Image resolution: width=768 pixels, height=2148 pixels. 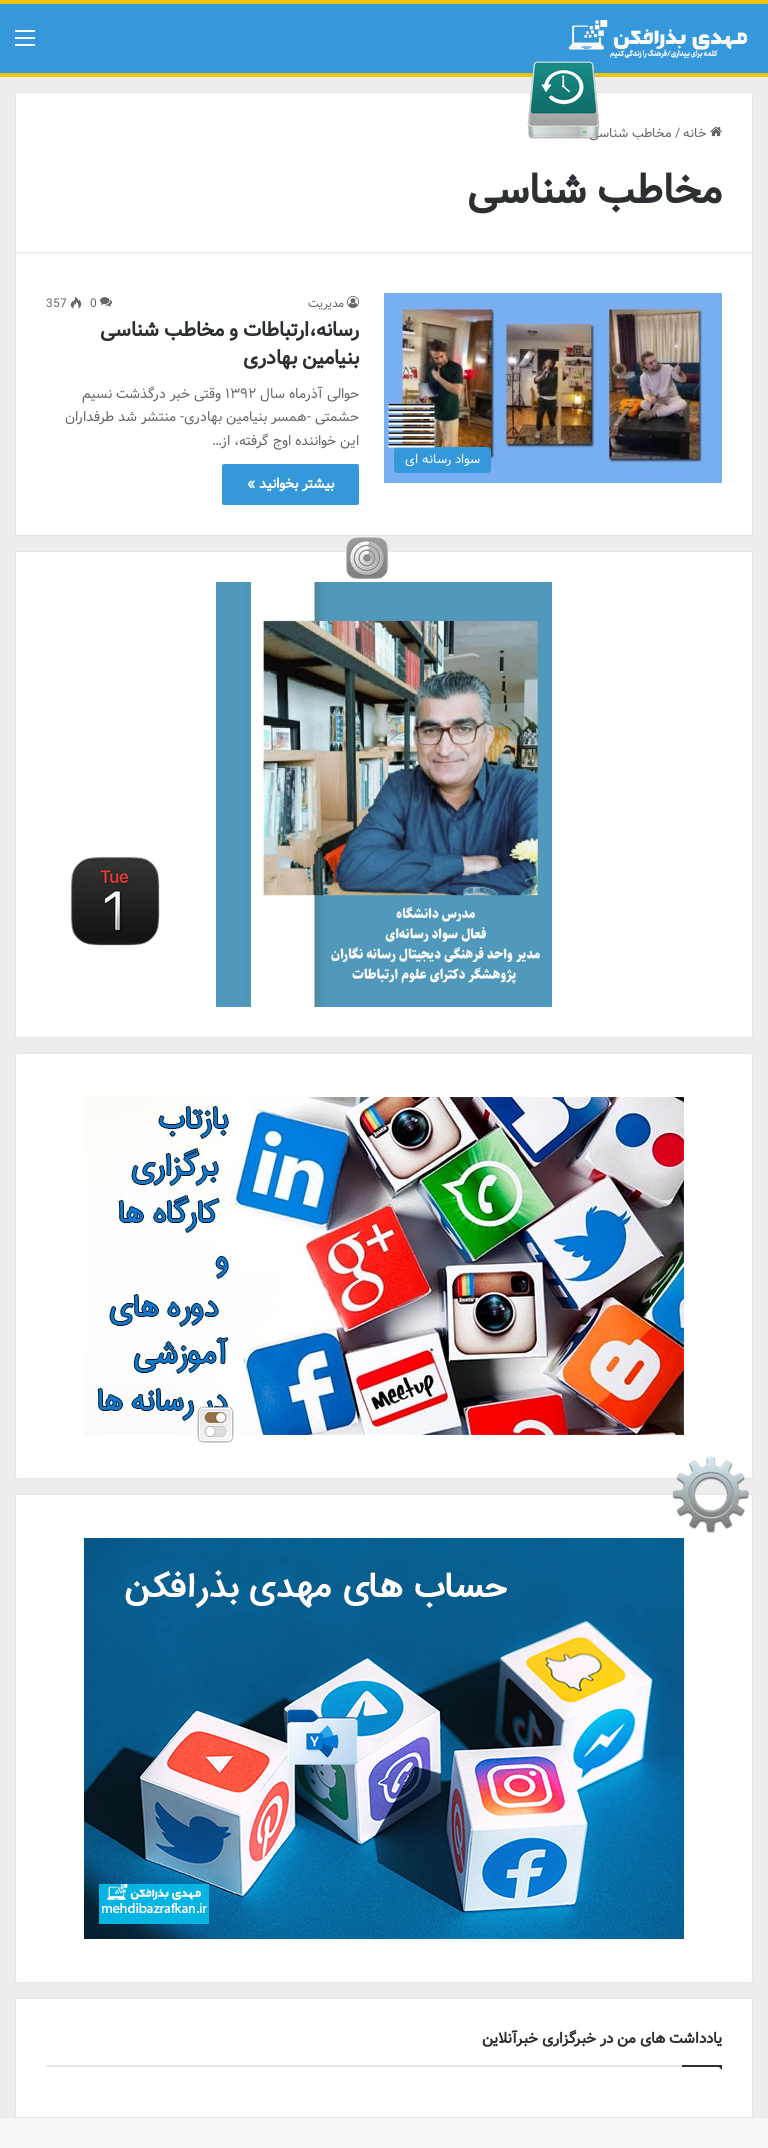 What do you see at coordinates (367, 558) in the screenshot?
I see `open the Fitness app` at bounding box center [367, 558].